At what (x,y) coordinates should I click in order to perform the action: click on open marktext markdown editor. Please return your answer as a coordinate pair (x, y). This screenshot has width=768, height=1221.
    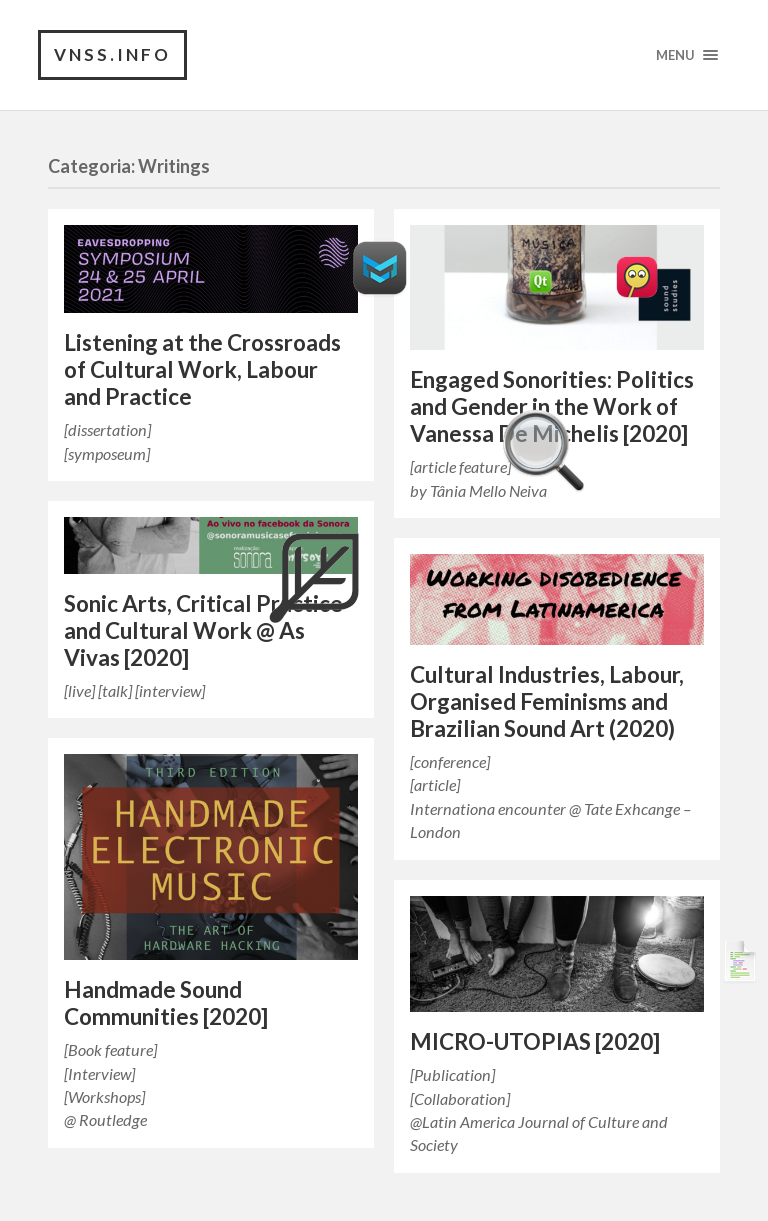
    Looking at the image, I should click on (380, 268).